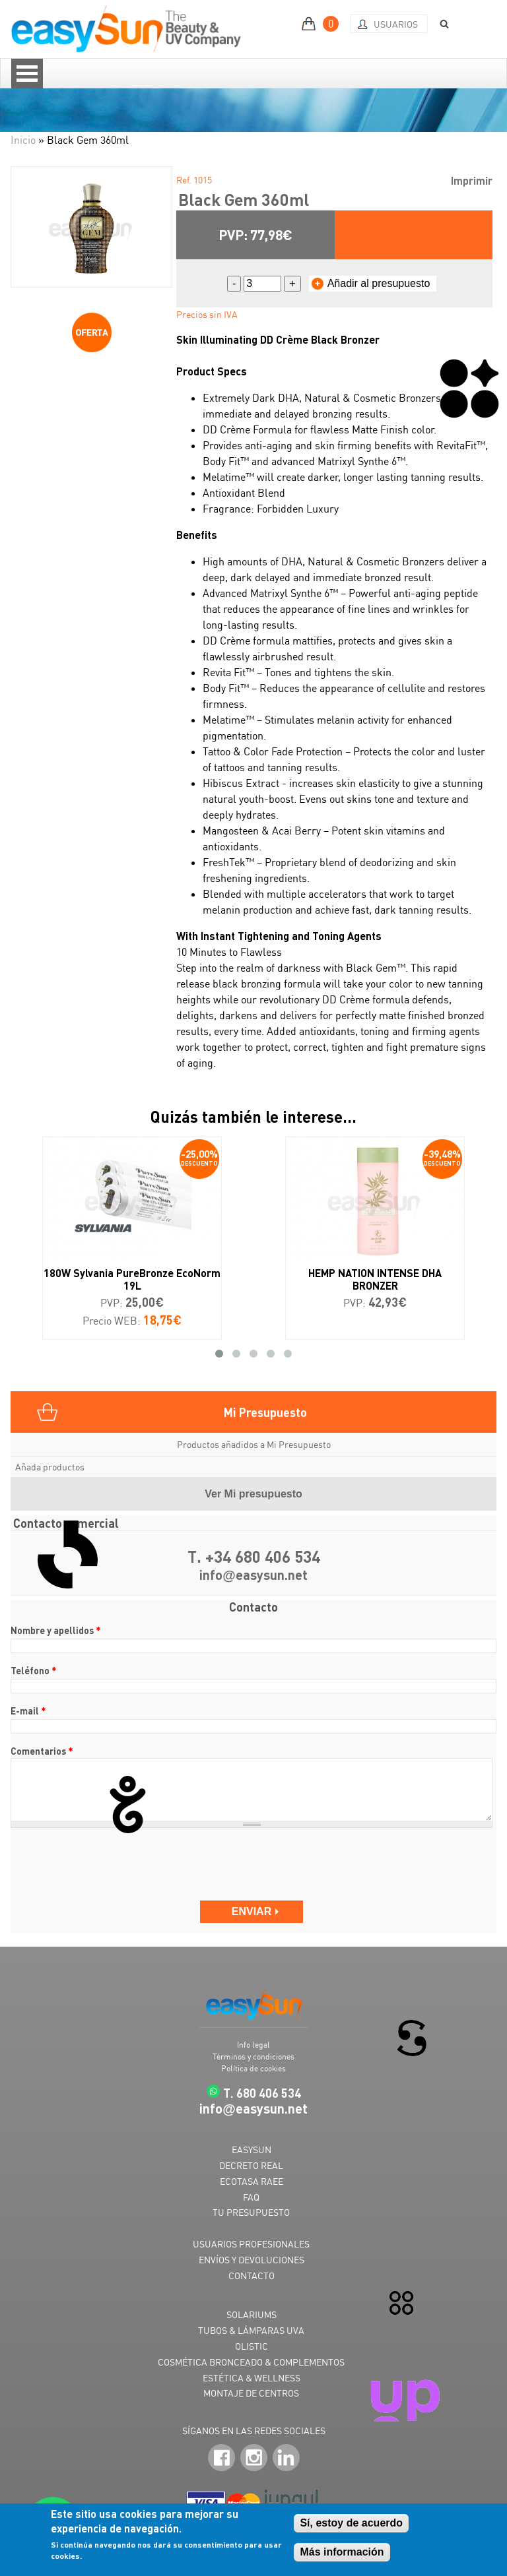 The width and height of the screenshot is (507, 2576). What do you see at coordinates (67, 1554) in the screenshot?
I see `open the Radio France app` at bounding box center [67, 1554].